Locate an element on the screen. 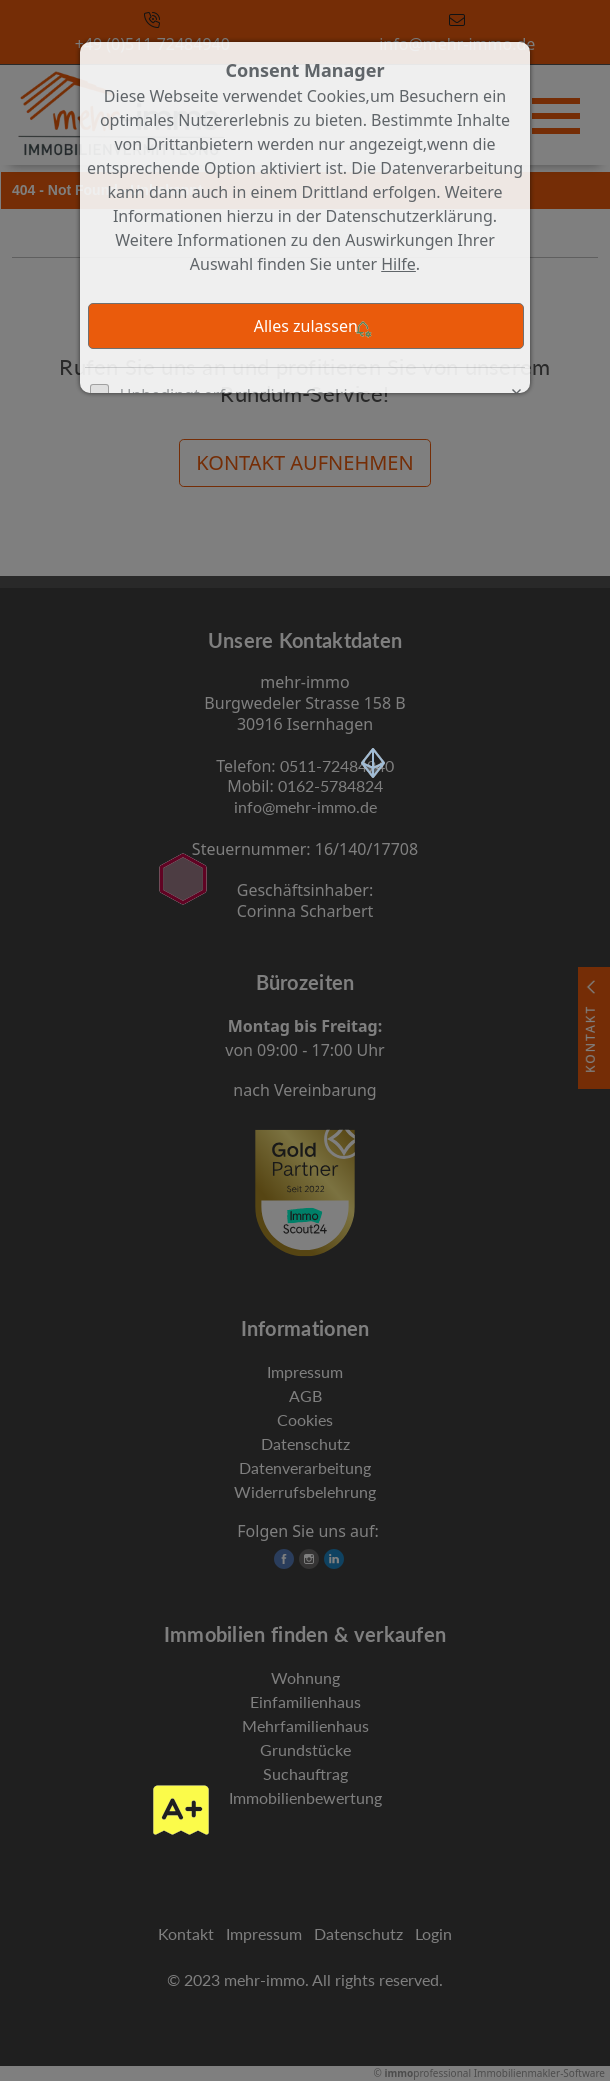 Image resolution: width=610 pixels, height=2081 pixels. view ethereum wallet or balance is located at coordinates (373, 763).